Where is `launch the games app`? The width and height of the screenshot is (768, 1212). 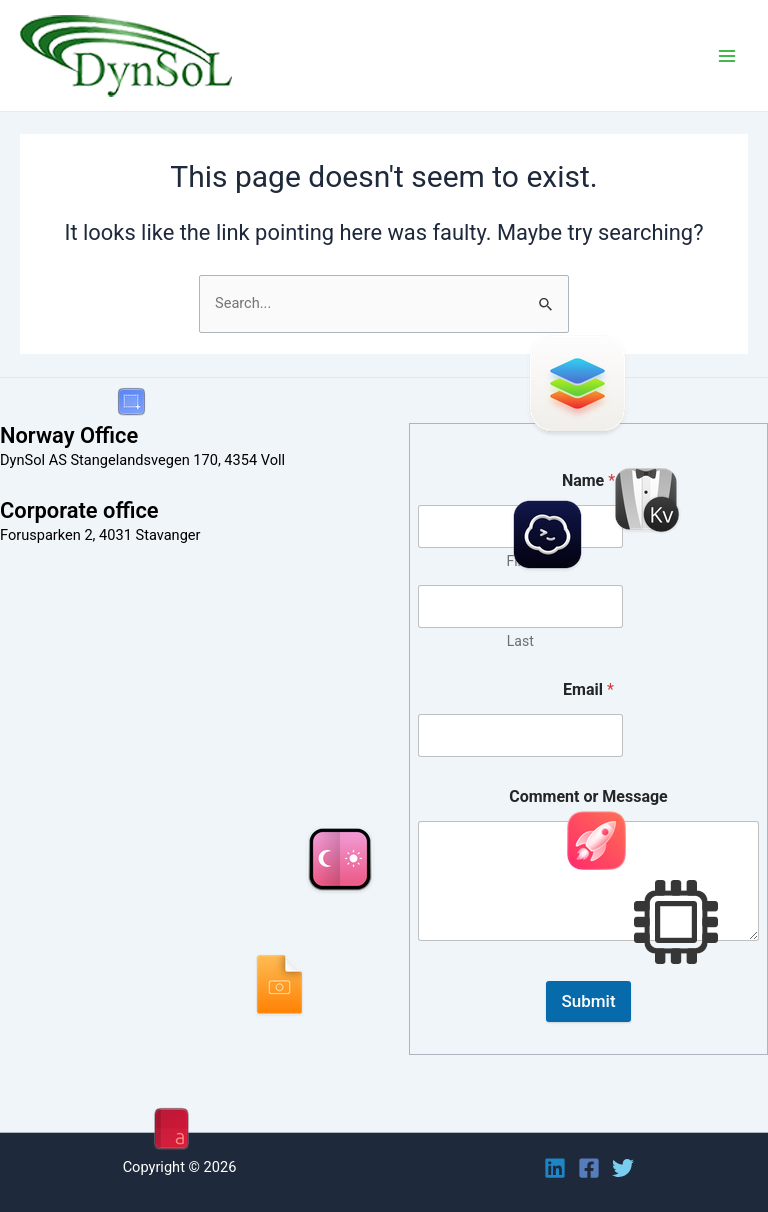 launch the games app is located at coordinates (596, 840).